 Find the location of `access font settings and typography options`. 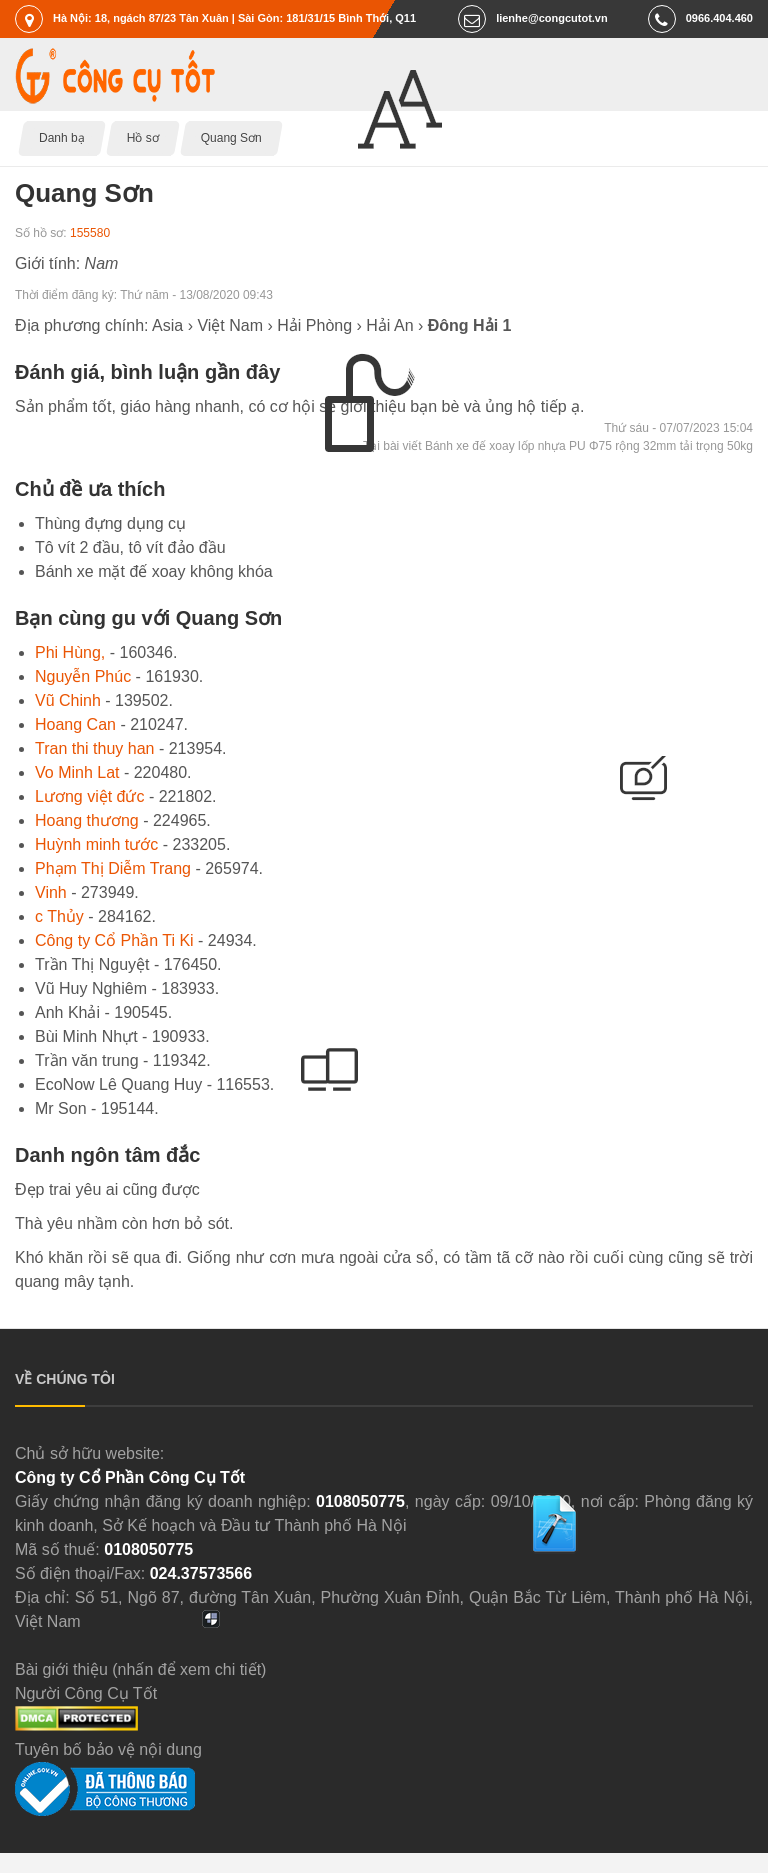

access font settings and typography options is located at coordinates (400, 112).